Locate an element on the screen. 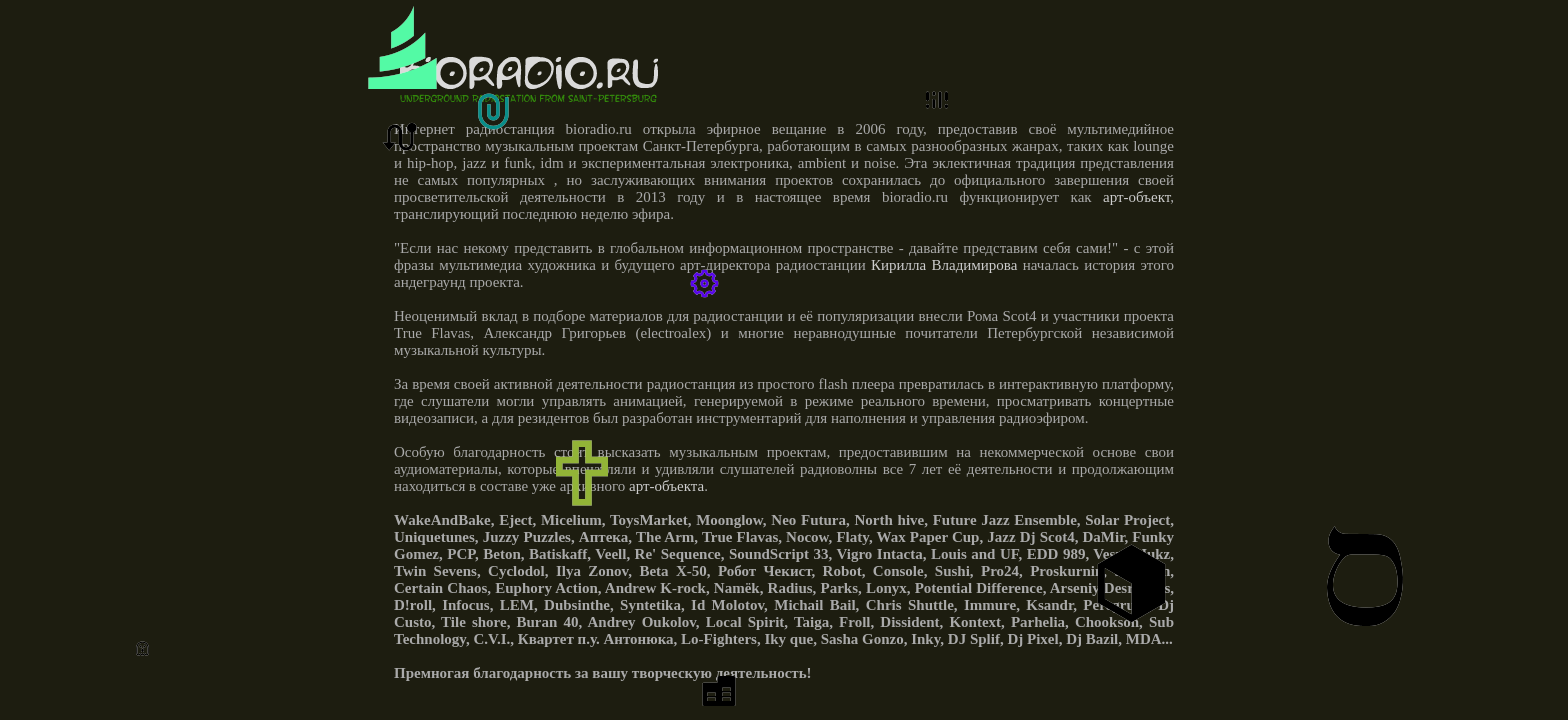 The width and height of the screenshot is (1568, 720). scrollreveal javascript library logo is located at coordinates (937, 100).